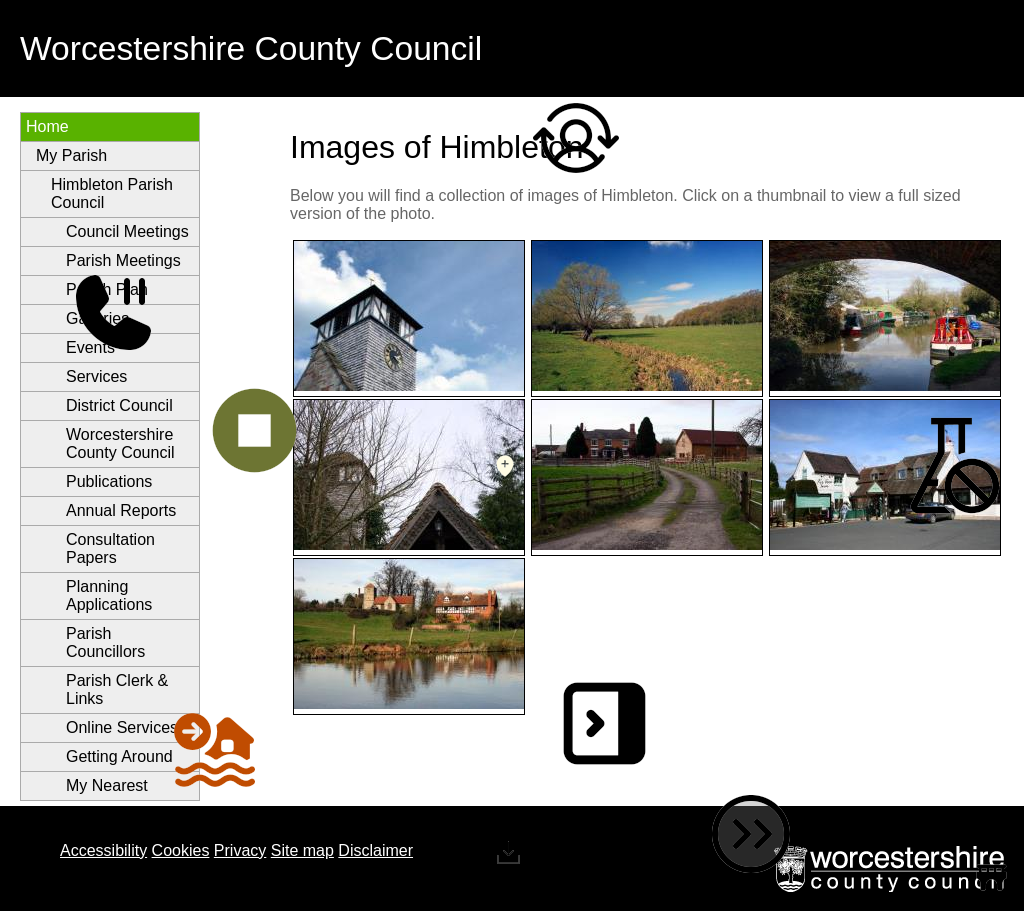  Describe the element at coordinates (215, 750) in the screenshot. I see `navigate to flood evacuation routes` at that location.